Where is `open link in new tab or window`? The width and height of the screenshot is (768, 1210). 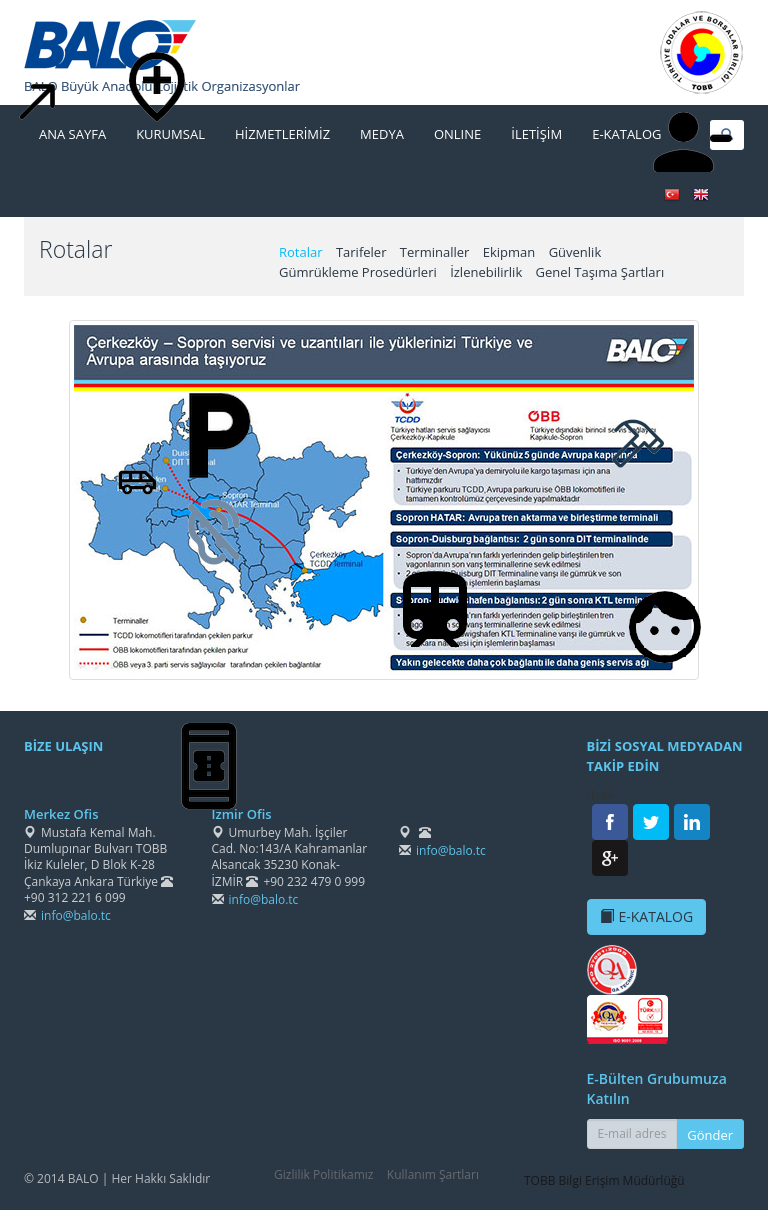
open link in new tab or window is located at coordinates (38, 101).